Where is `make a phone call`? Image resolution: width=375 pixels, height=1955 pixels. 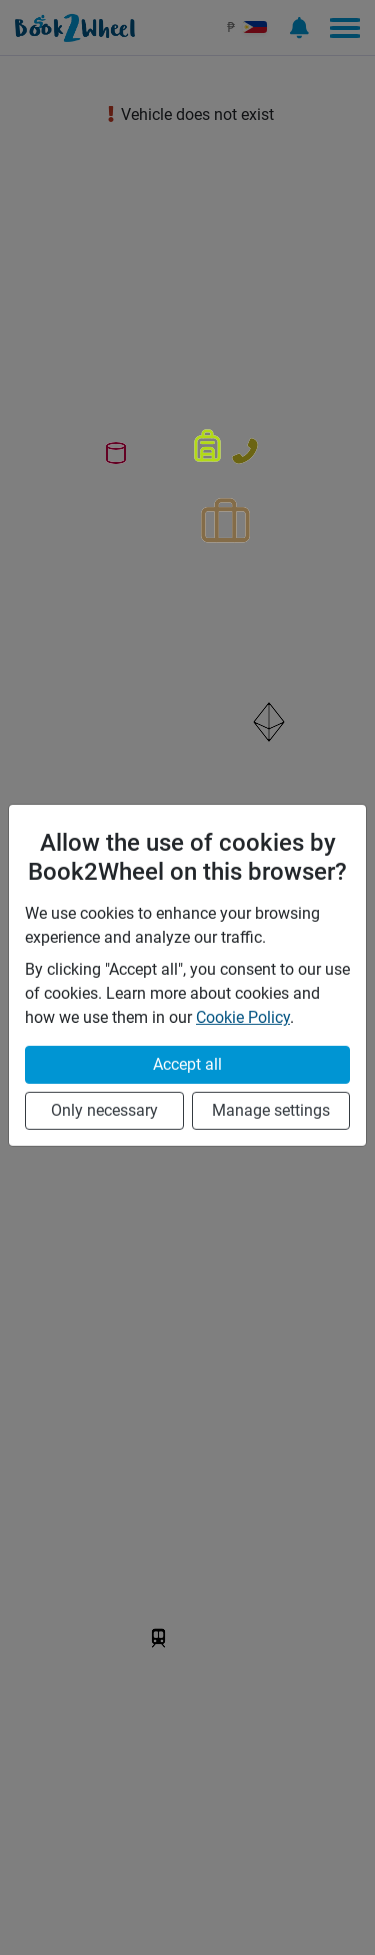
make a phone call is located at coordinates (245, 451).